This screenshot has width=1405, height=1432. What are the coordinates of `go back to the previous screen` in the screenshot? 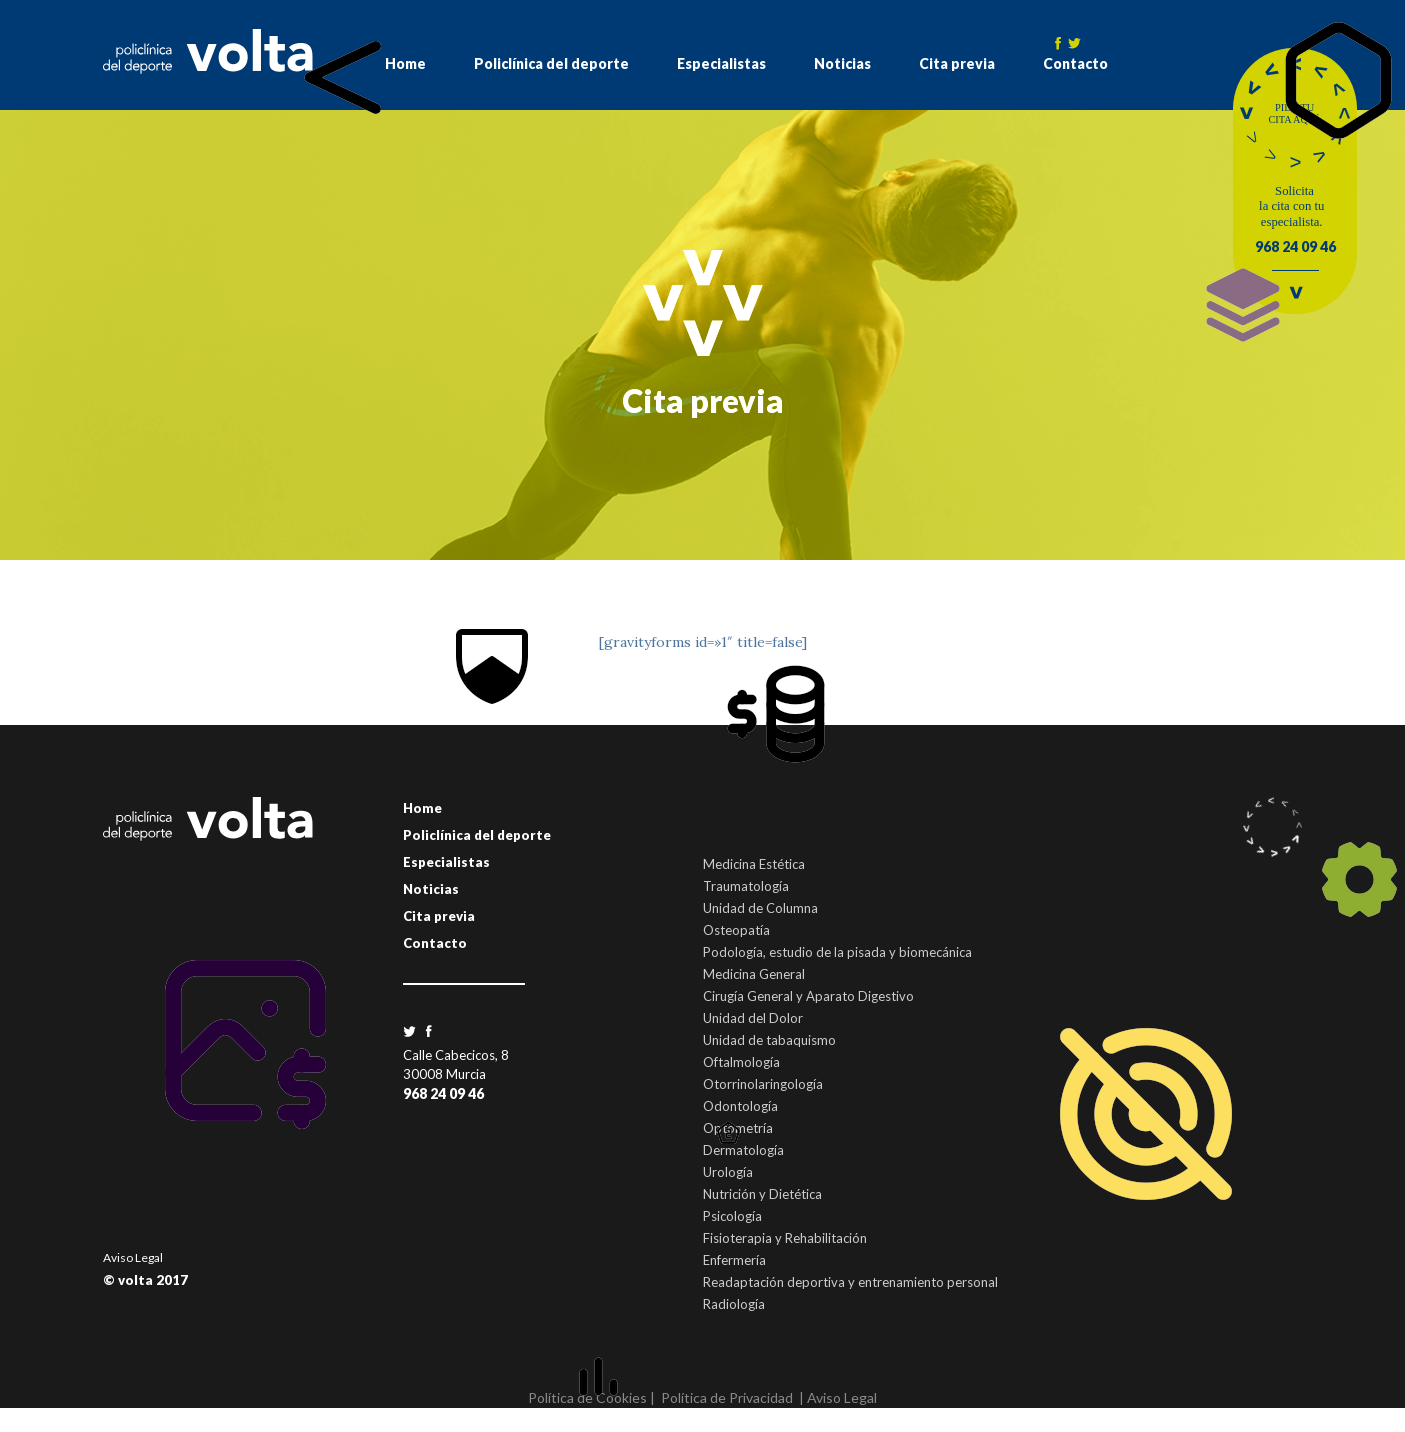 It's located at (344, 77).